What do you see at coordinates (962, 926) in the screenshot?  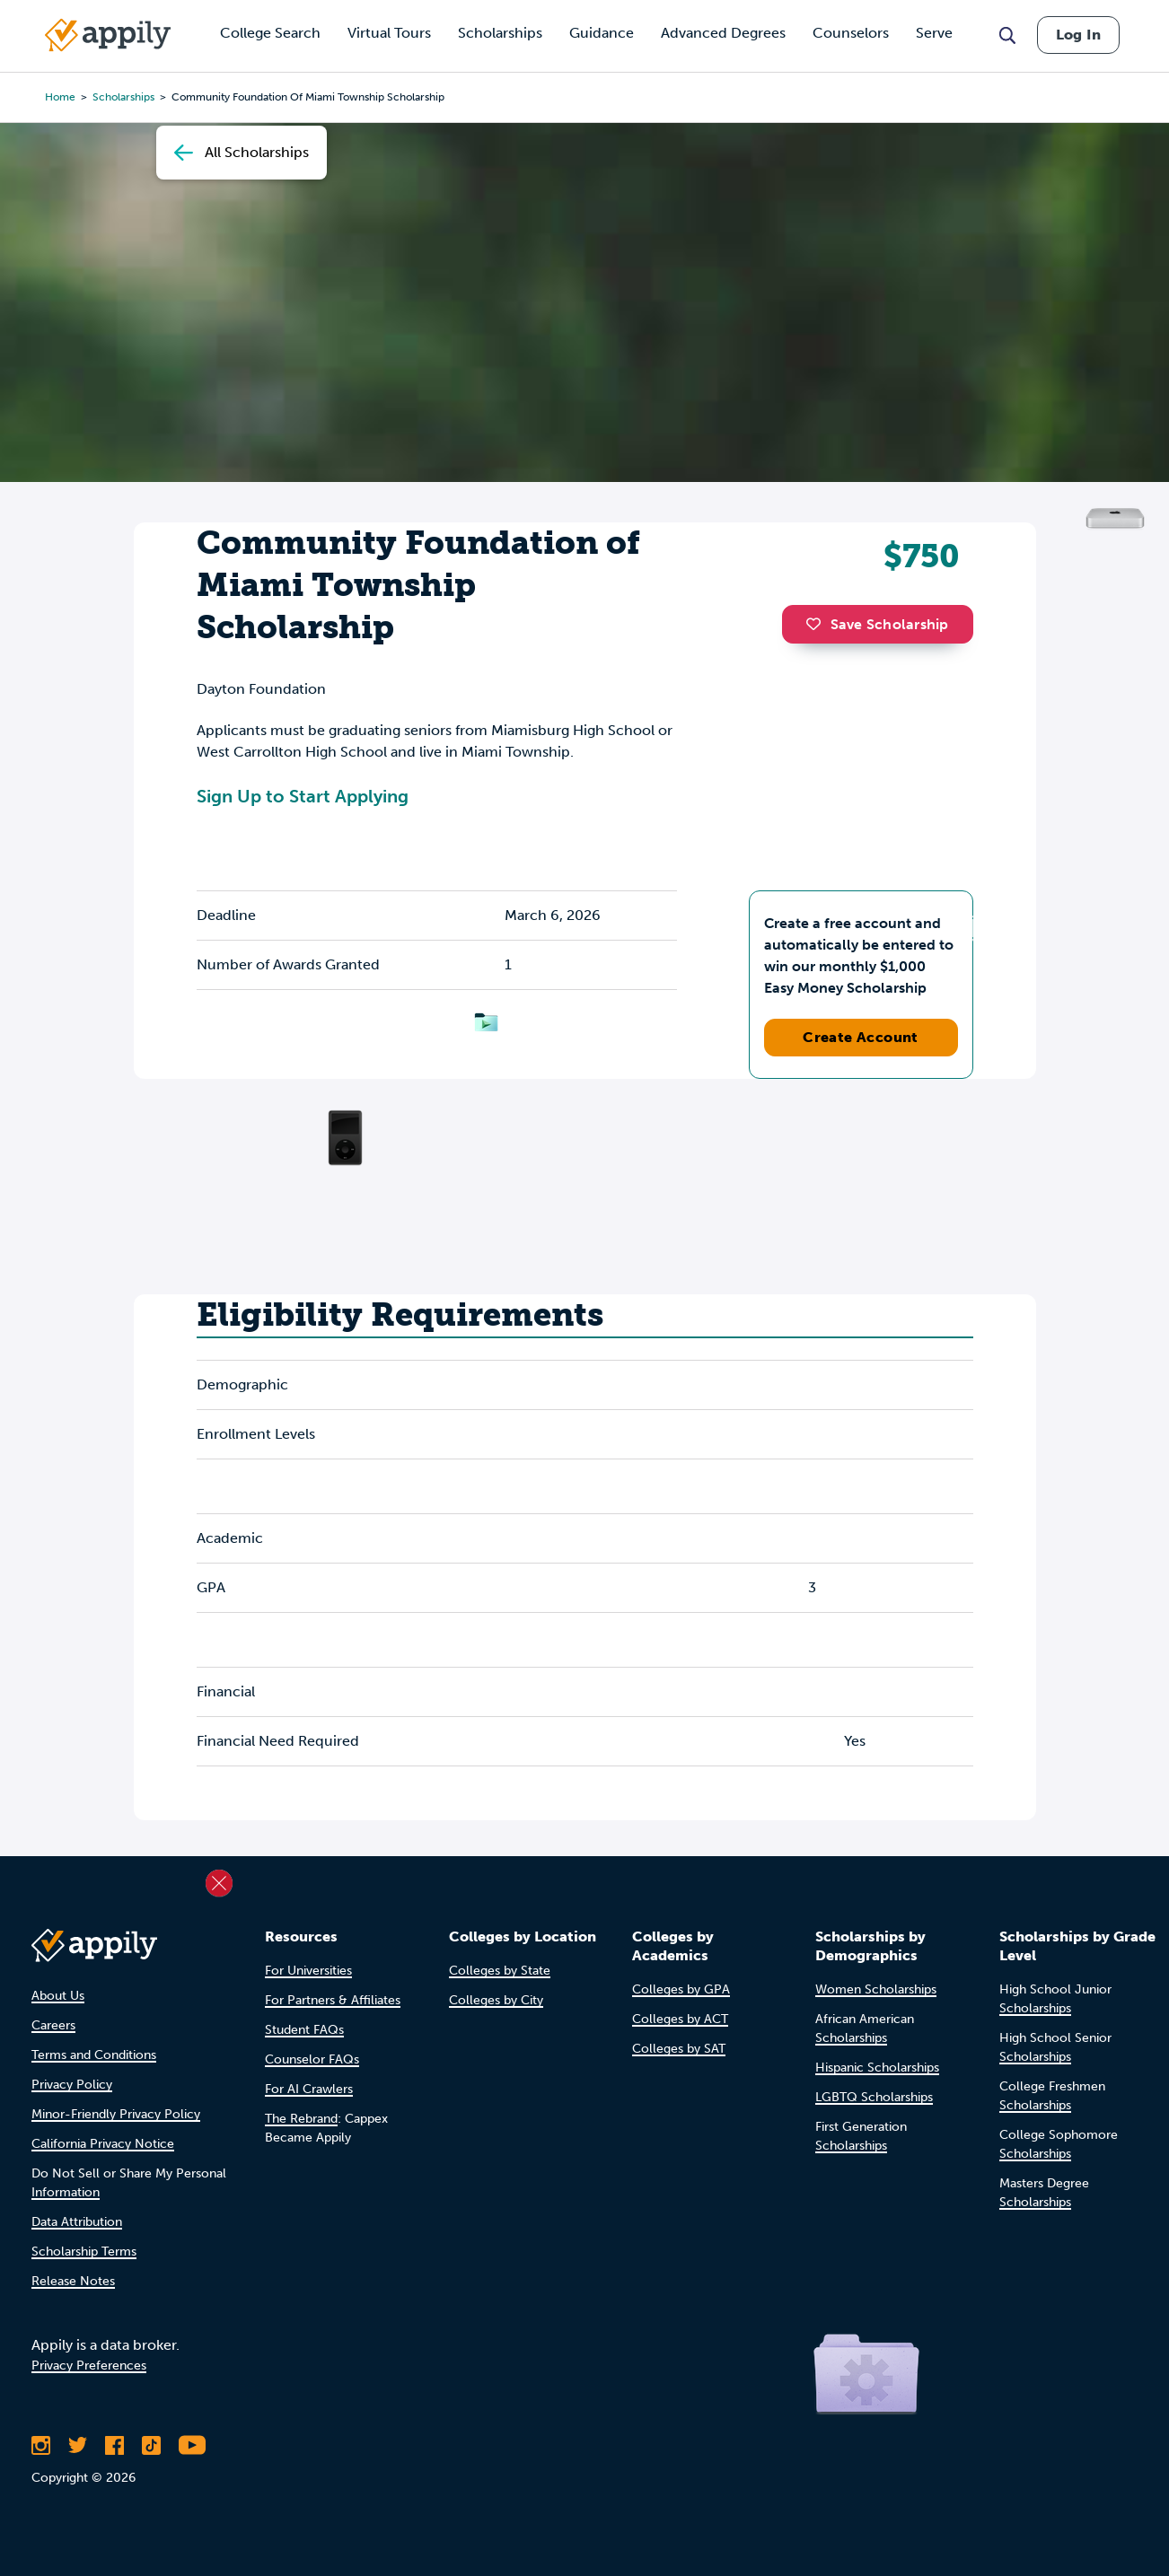 I see `access your iMovie media library` at bounding box center [962, 926].